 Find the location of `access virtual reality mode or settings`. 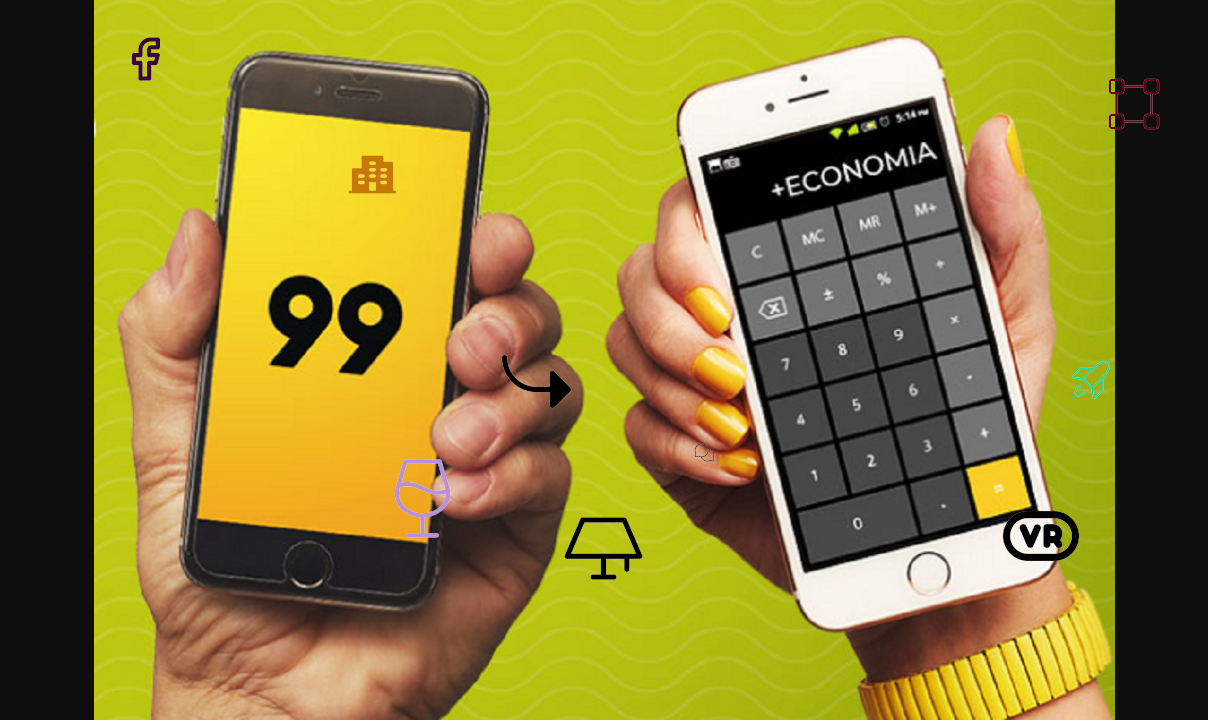

access virtual reality mode or settings is located at coordinates (1041, 536).